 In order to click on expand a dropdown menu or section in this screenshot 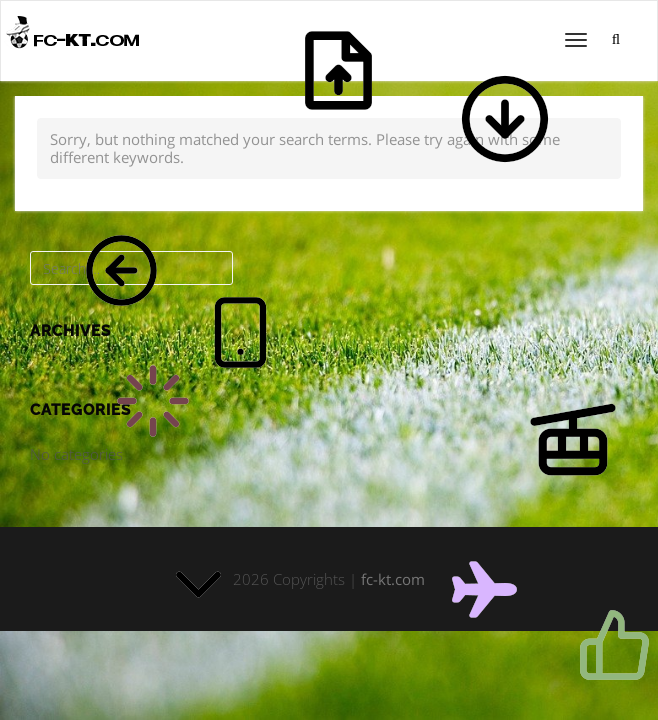, I will do `click(198, 584)`.